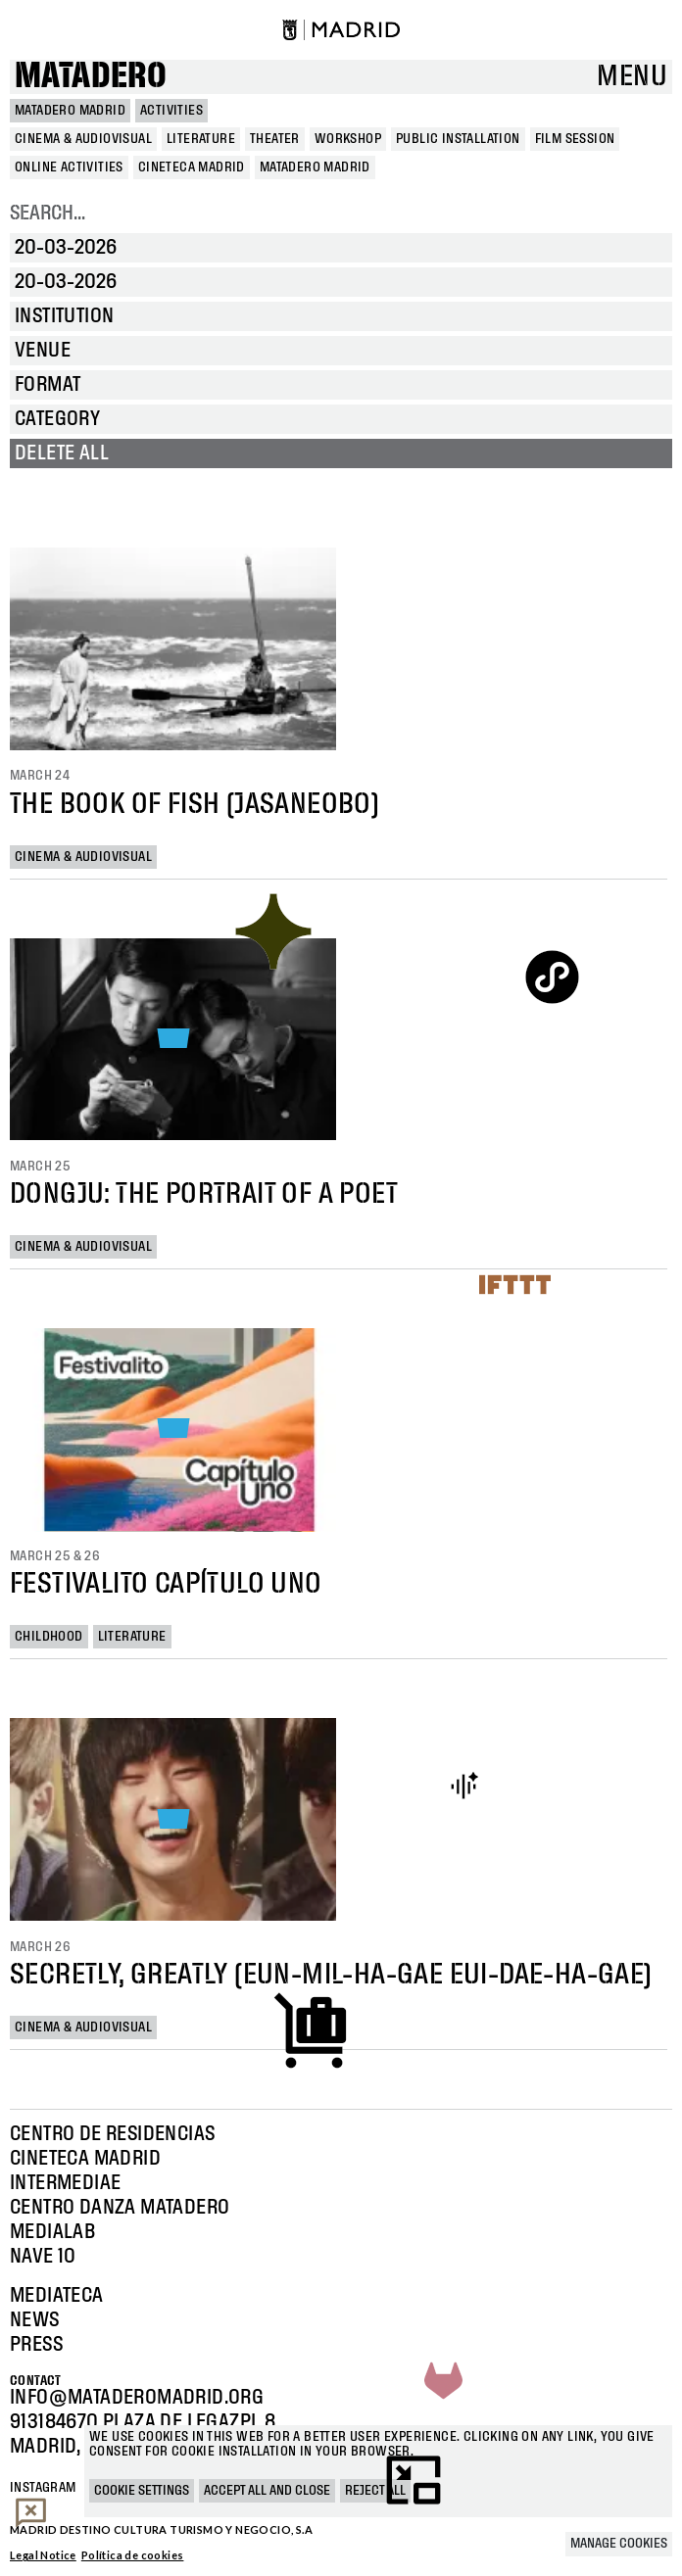 The width and height of the screenshot is (682, 2576). Describe the element at coordinates (443, 2380) in the screenshot. I see `open GitLab repository` at that location.